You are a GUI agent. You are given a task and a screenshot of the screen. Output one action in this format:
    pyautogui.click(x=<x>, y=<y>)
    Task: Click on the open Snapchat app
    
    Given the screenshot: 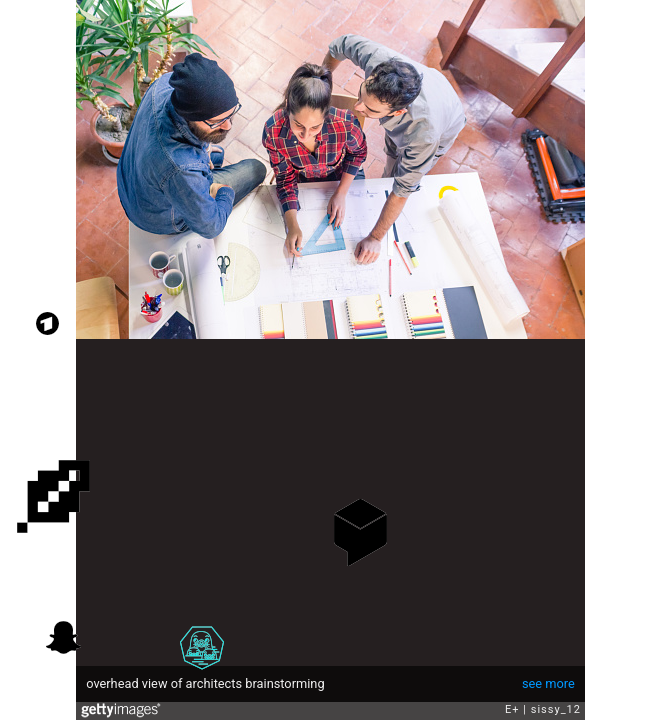 What is the action you would take?
    pyautogui.click(x=63, y=637)
    